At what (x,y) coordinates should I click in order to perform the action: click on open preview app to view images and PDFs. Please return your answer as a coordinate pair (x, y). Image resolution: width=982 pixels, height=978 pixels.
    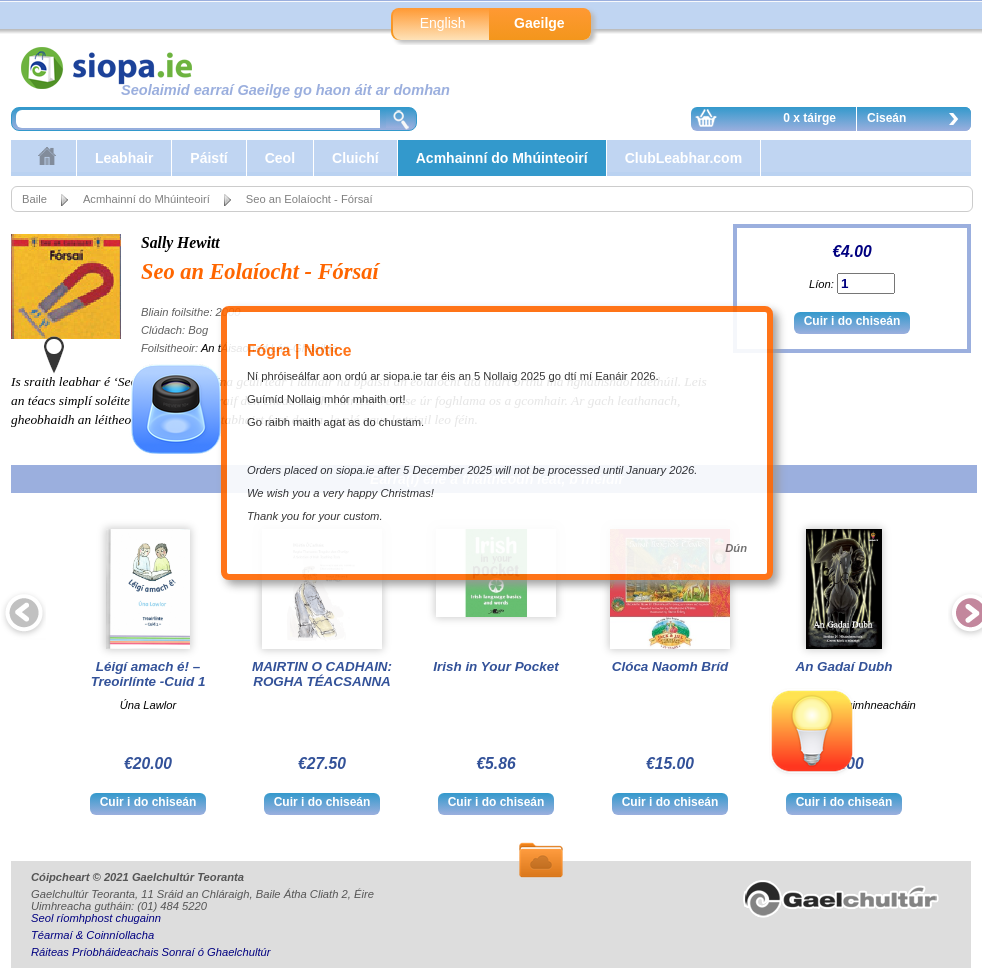
    Looking at the image, I should click on (176, 409).